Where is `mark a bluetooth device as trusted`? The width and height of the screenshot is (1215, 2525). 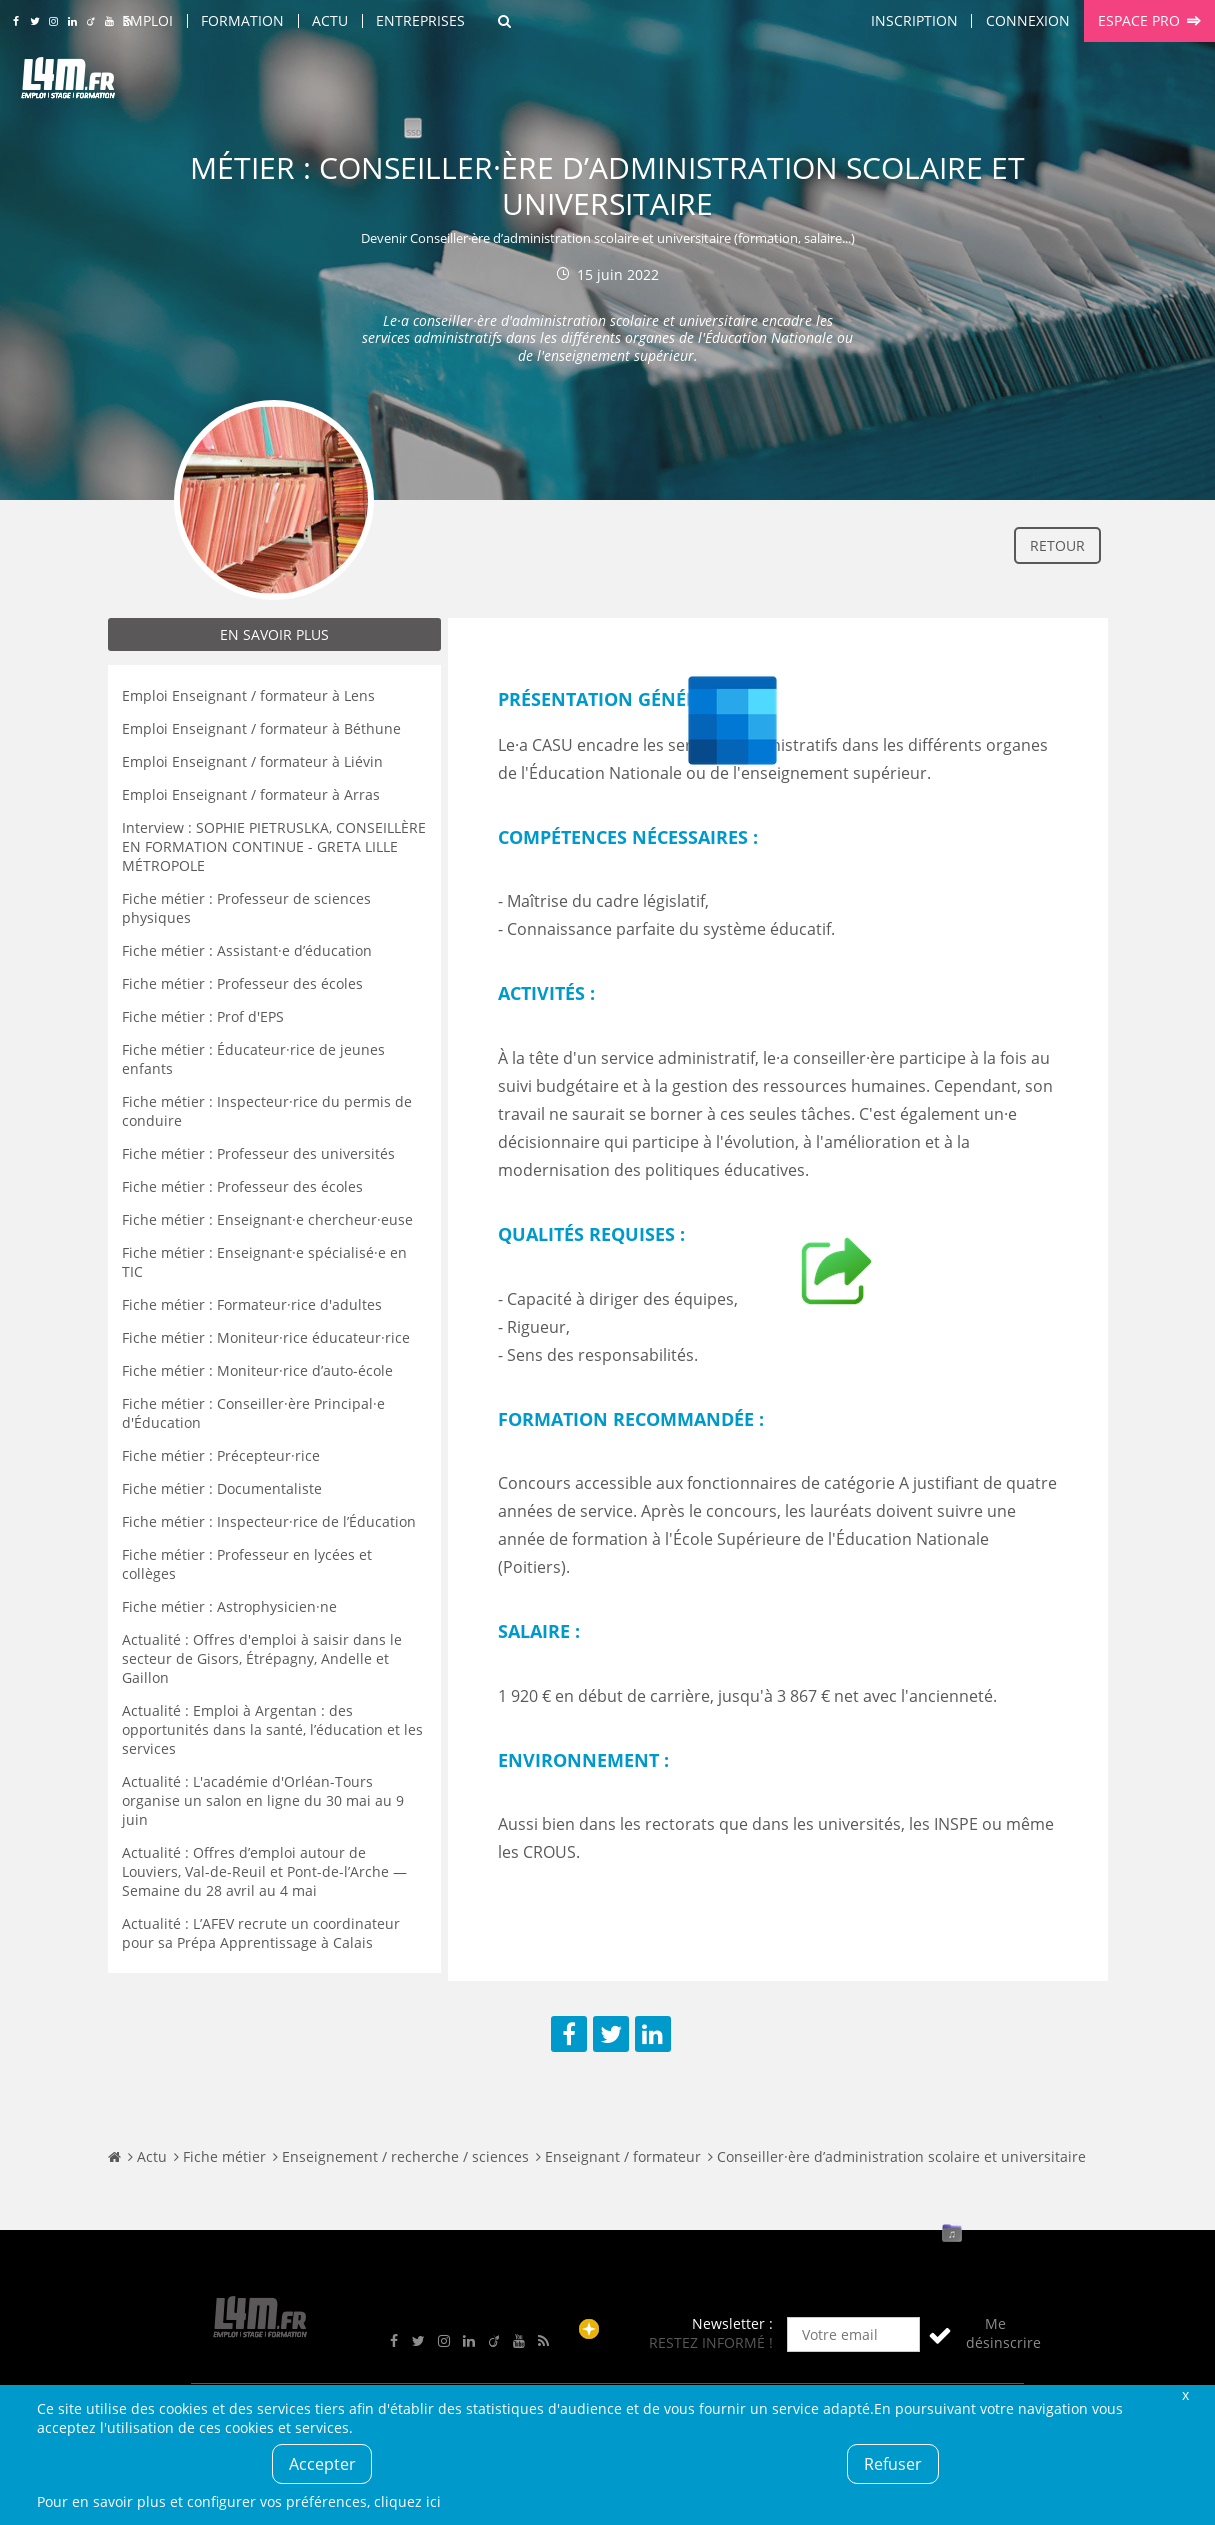
mark a bluetooth device as trusted is located at coordinates (589, 2329).